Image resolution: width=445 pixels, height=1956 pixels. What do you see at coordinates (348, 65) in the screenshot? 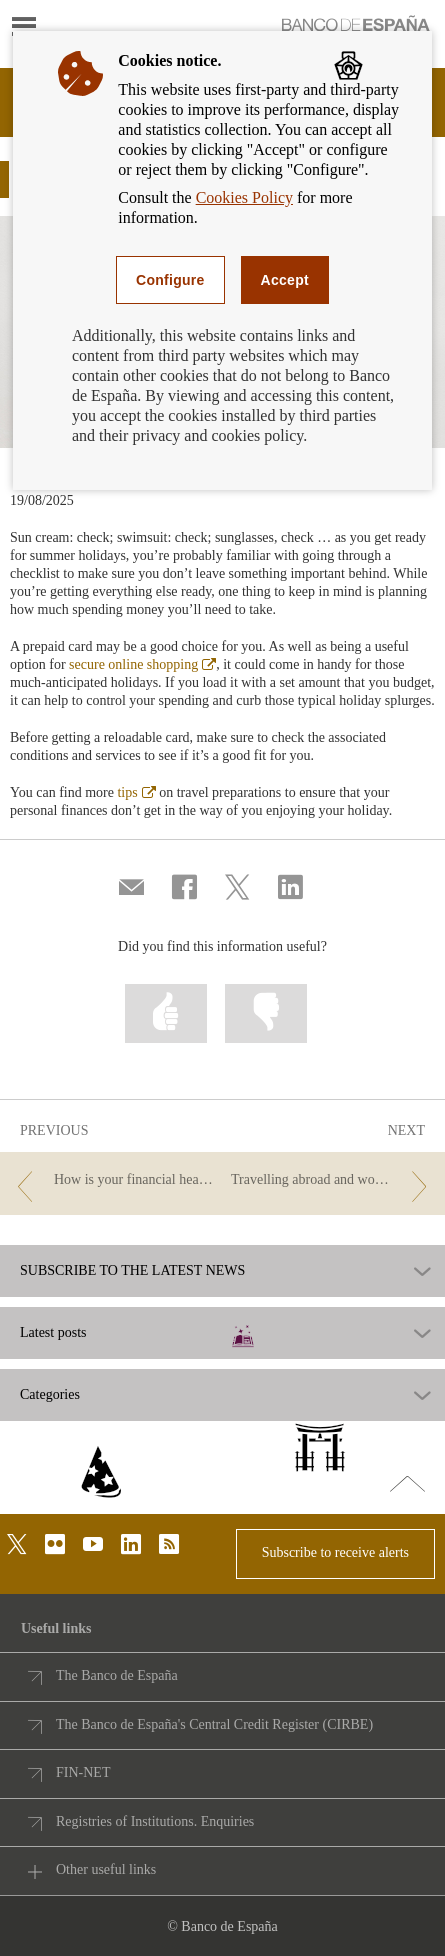
I see `a lantern or light source item in a game inventory` at bounding box center [348, 65].